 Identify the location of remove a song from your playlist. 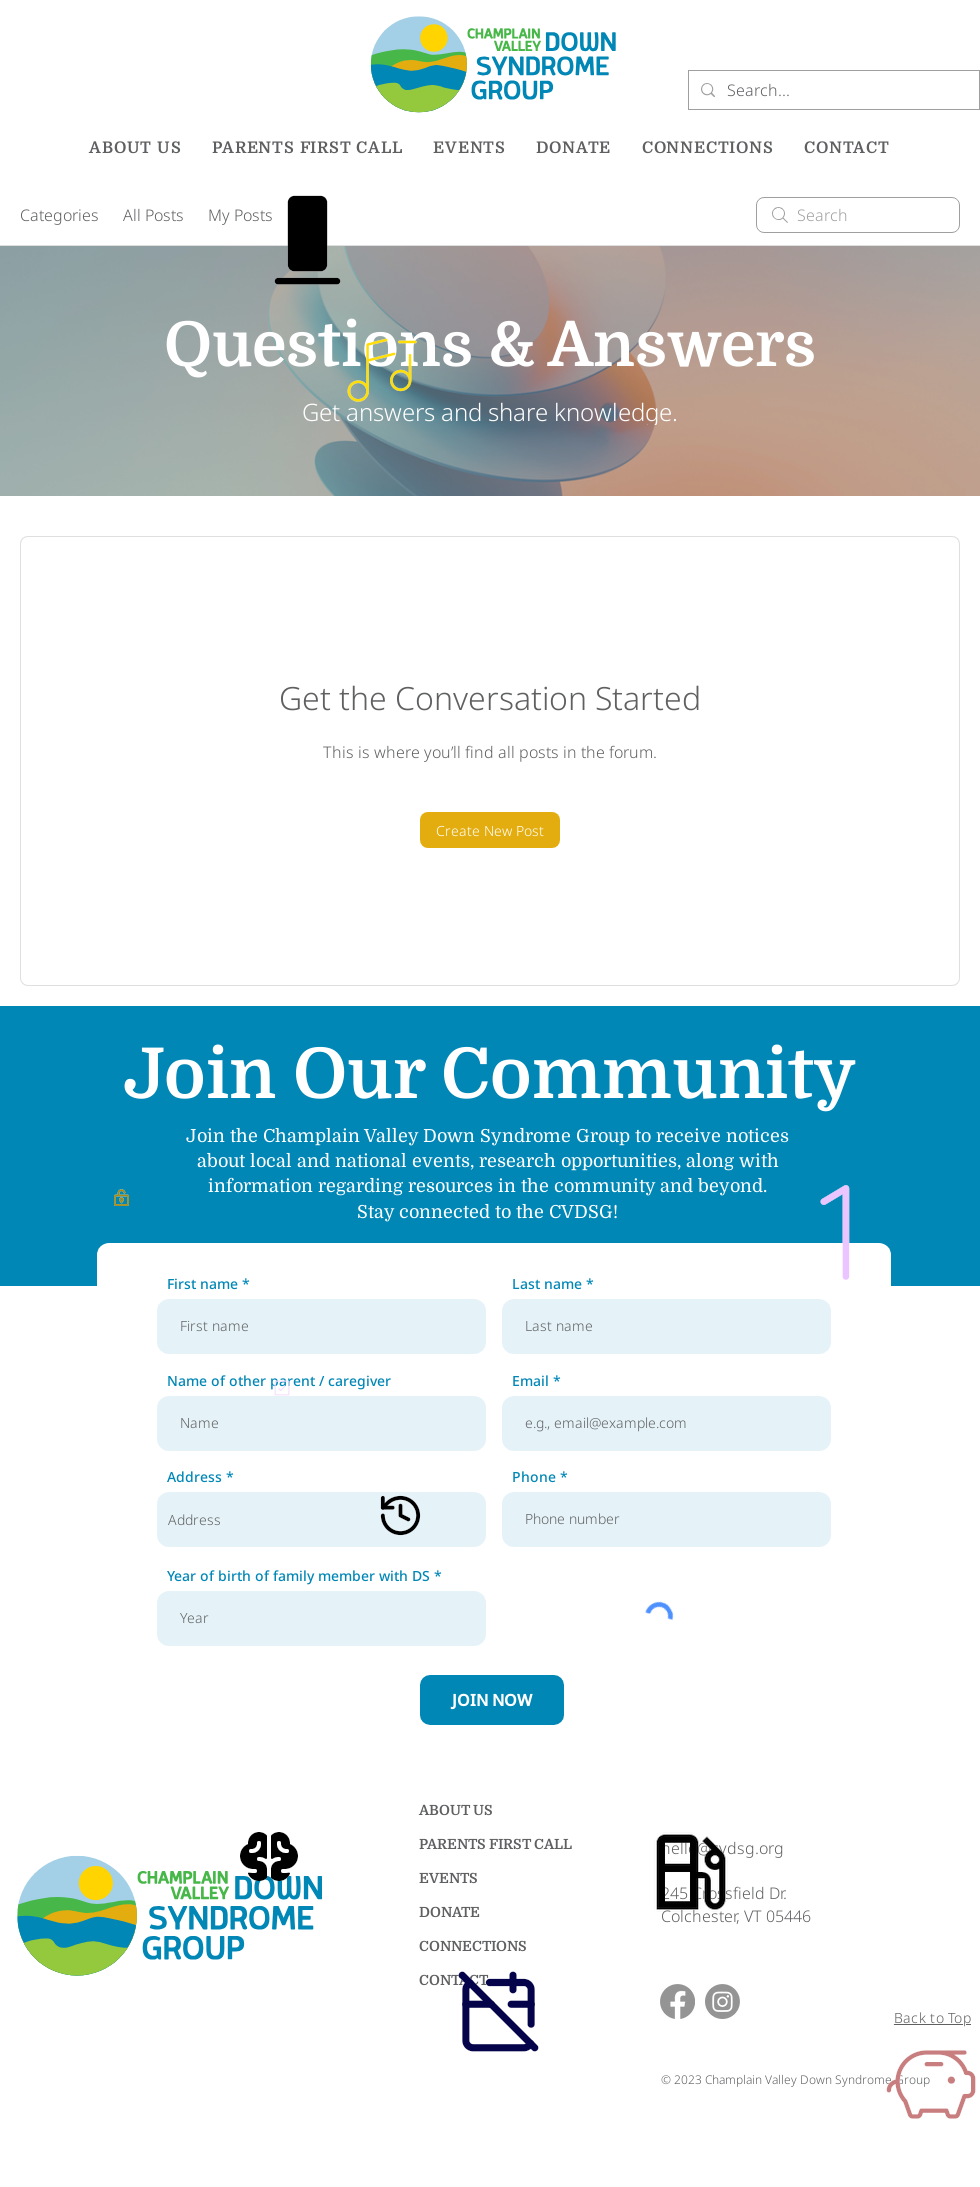
(383, 368).